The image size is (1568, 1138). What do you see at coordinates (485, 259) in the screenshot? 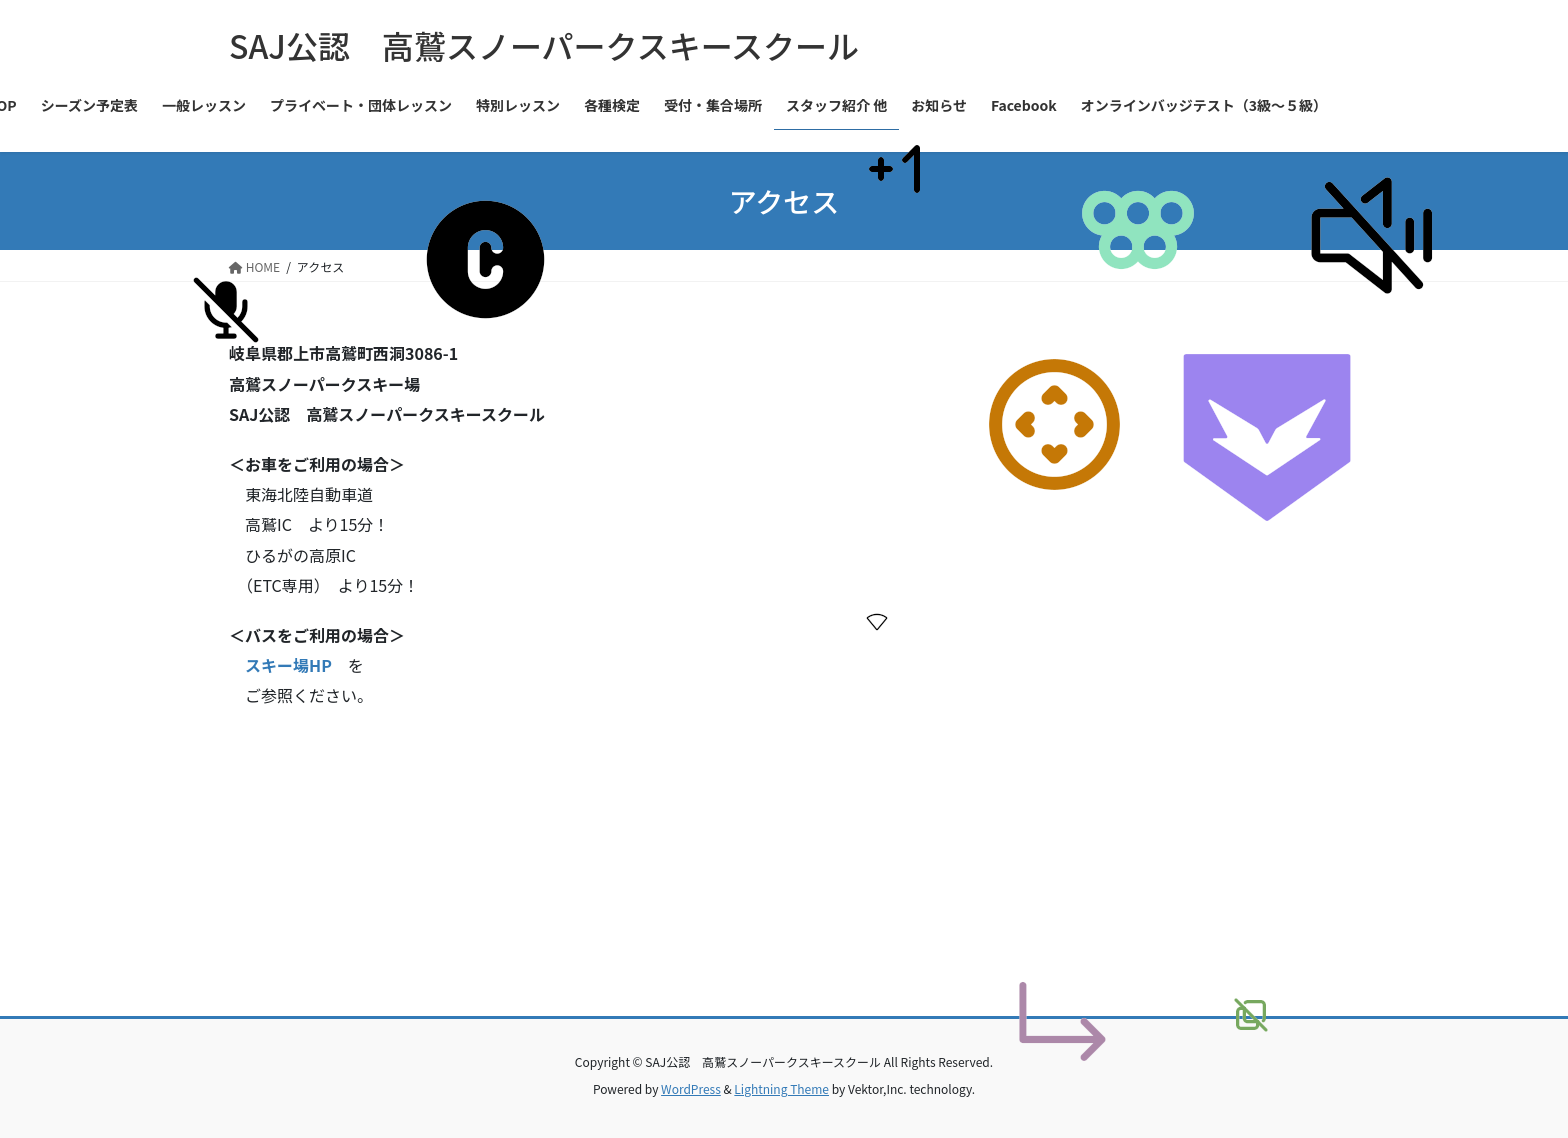
I see `indicates copyright status` at bounding box center [485, 259].